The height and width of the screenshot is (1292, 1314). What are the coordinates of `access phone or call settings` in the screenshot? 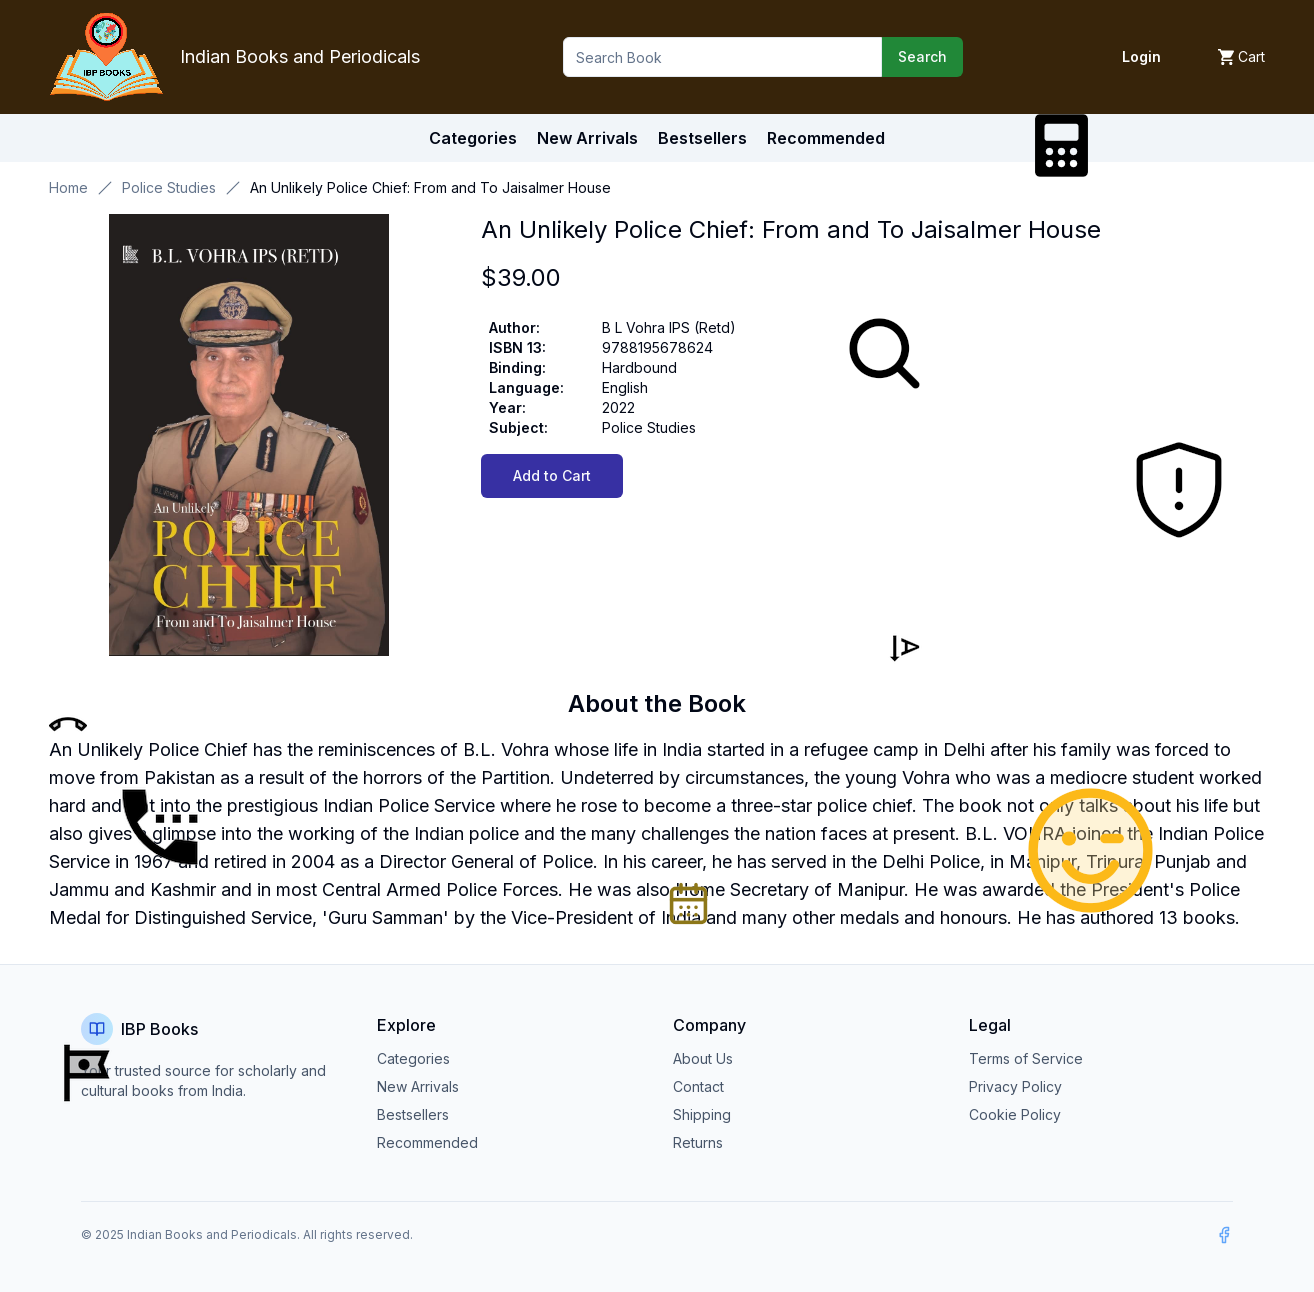 It's located at (160, 827).